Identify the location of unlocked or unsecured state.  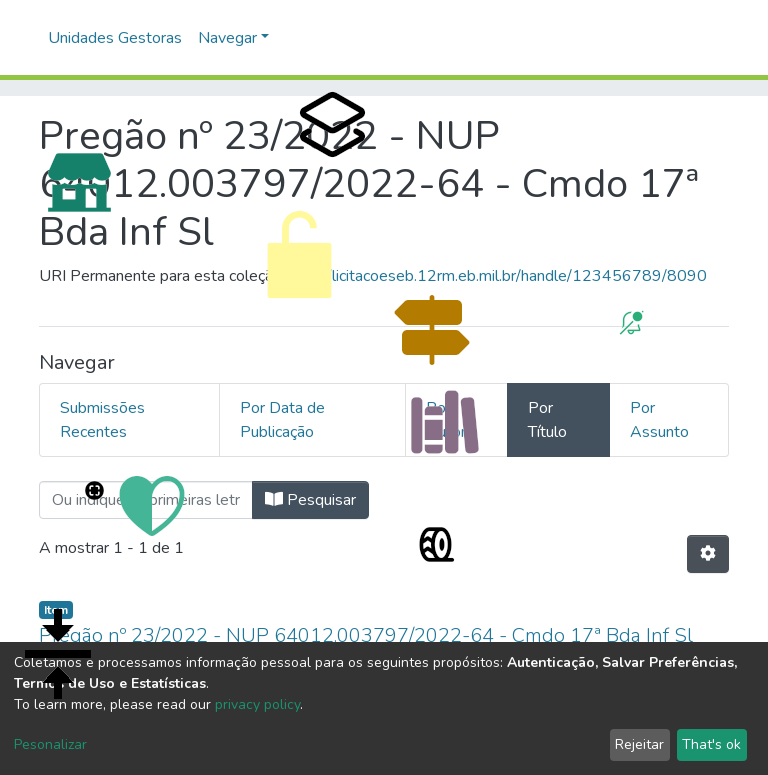
(299, 254).